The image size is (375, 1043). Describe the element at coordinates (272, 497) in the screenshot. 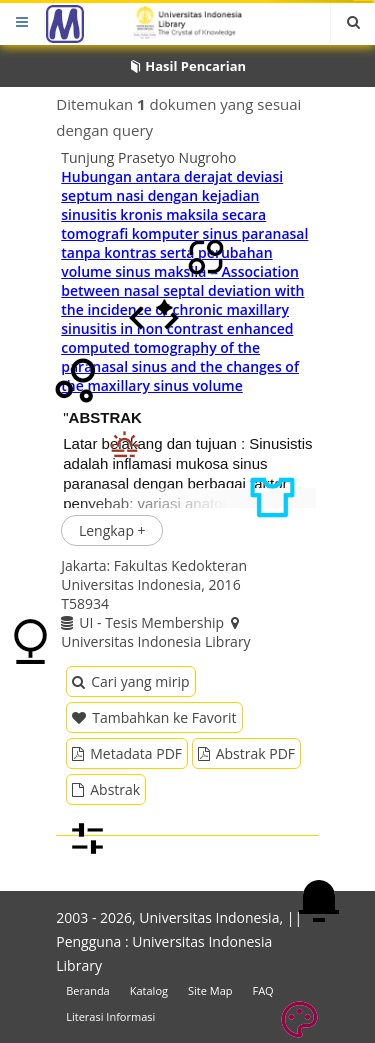

I see `browse clothing or apparel items` at that location.